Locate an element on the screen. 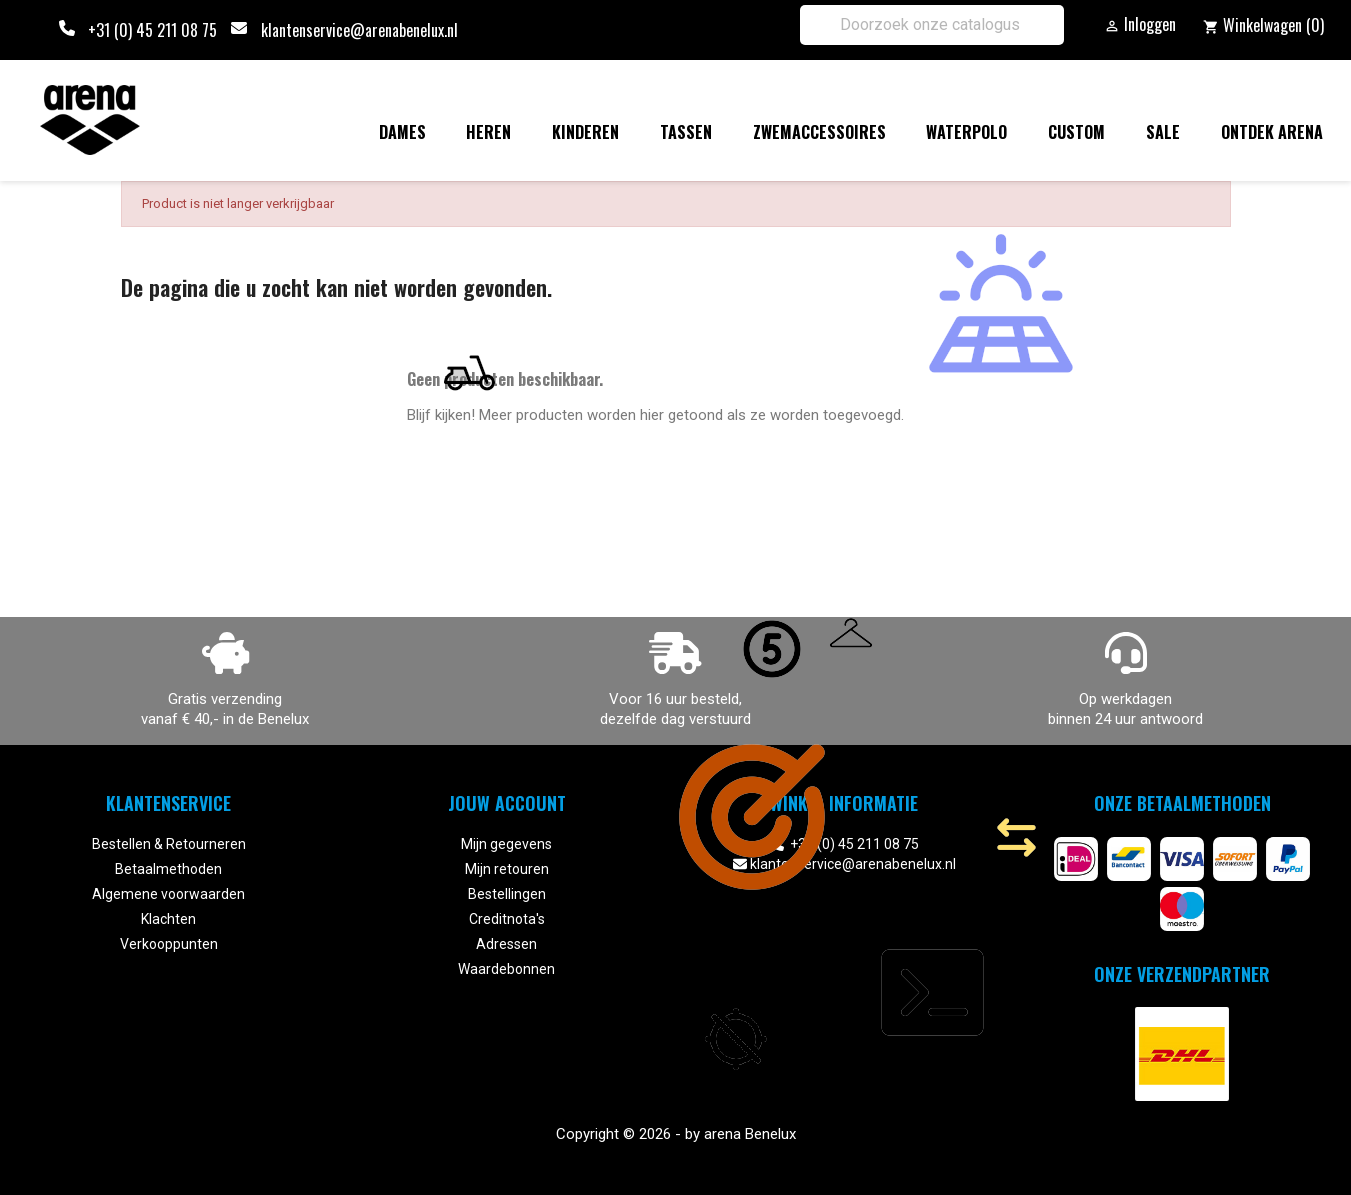  set a goal or target is located at coordinates (752, 817).